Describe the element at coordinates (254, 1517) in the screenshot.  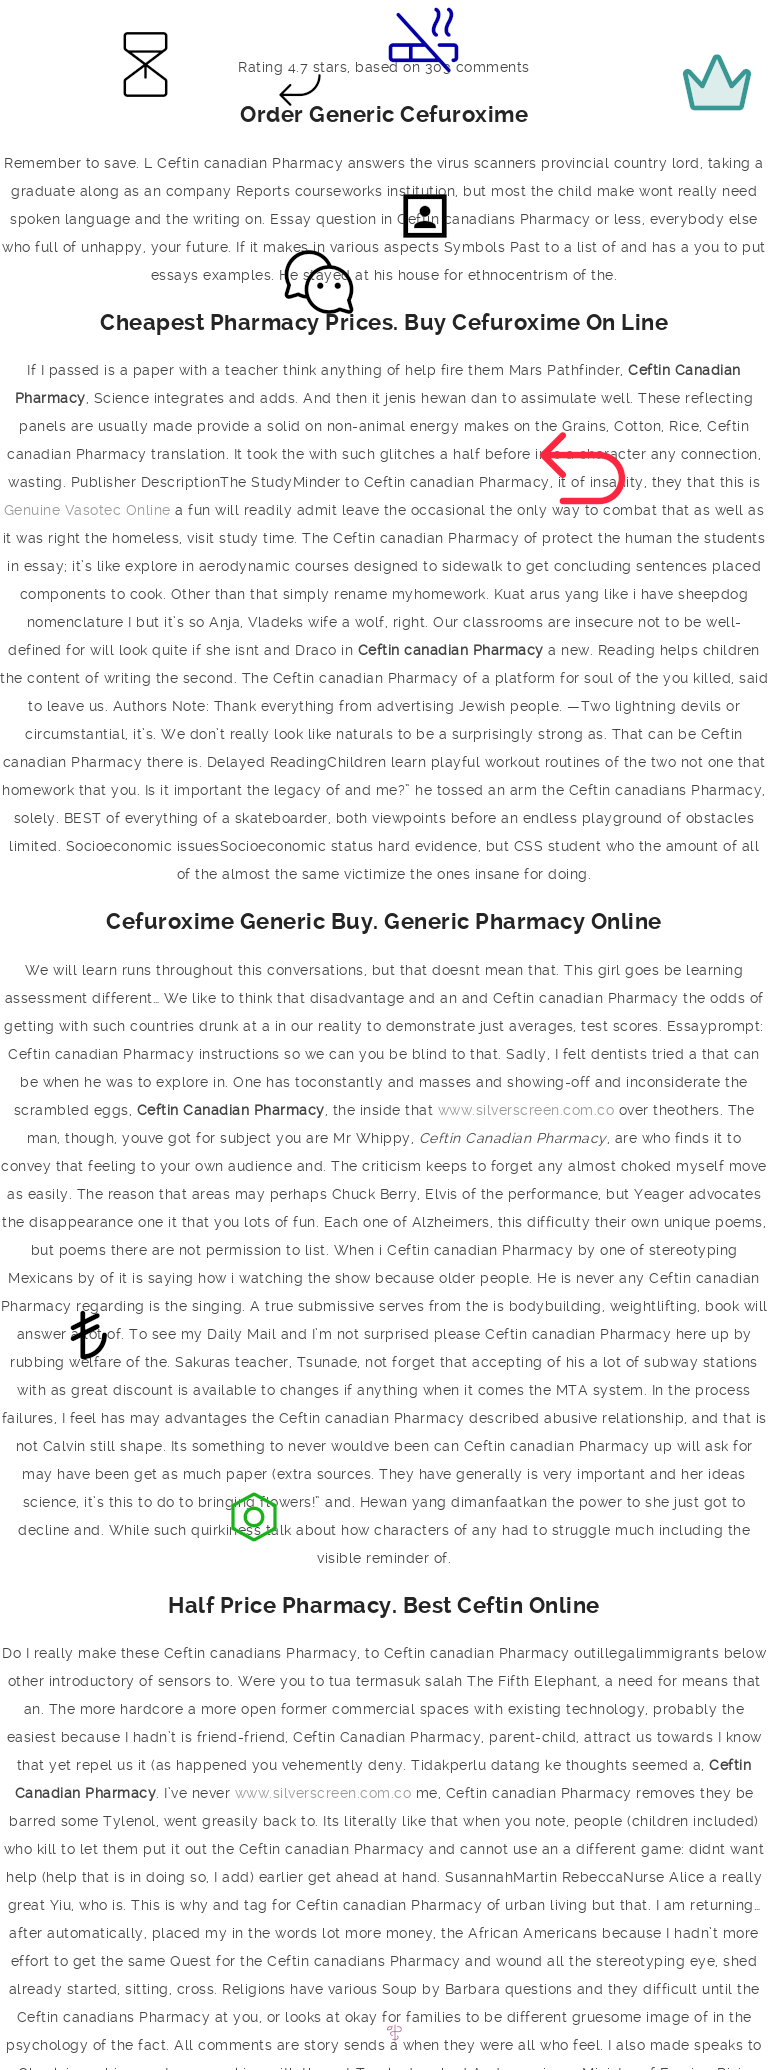
I see `access hardware or mechanical settings` at that location.